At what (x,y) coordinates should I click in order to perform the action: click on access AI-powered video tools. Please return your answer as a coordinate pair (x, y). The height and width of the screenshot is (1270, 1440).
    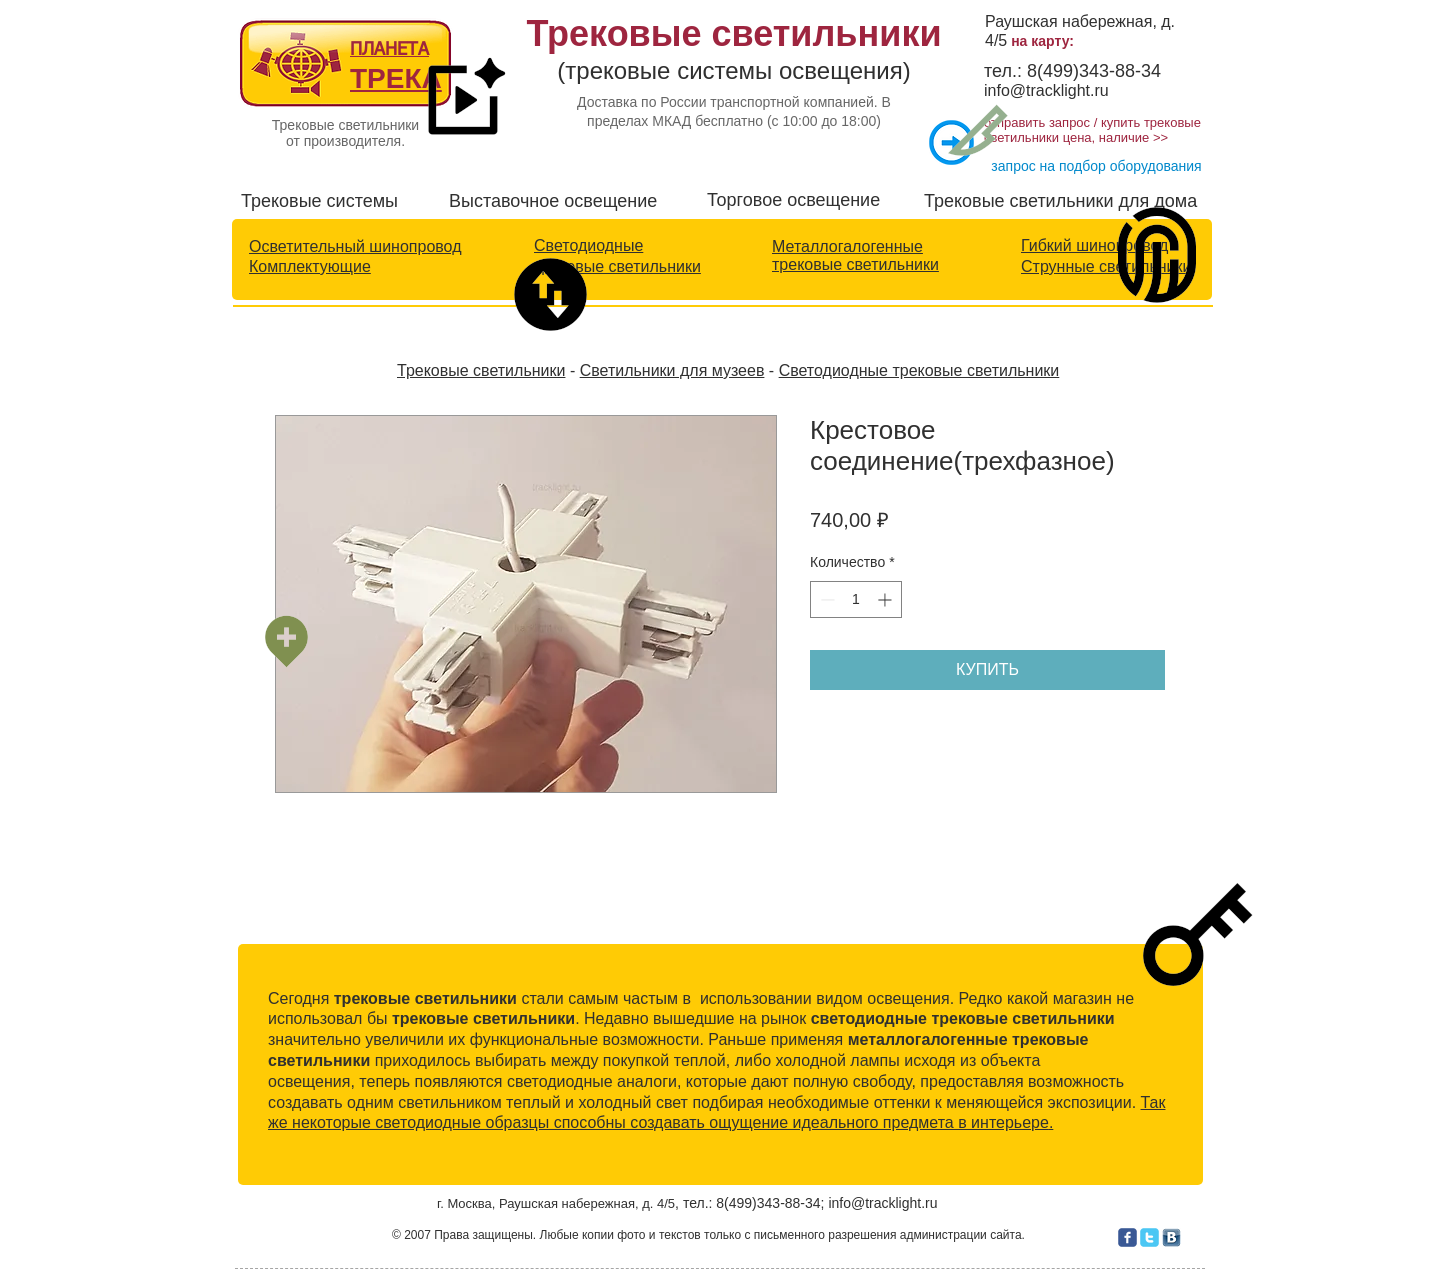
    Looking at the image, I should click on (463, 100).